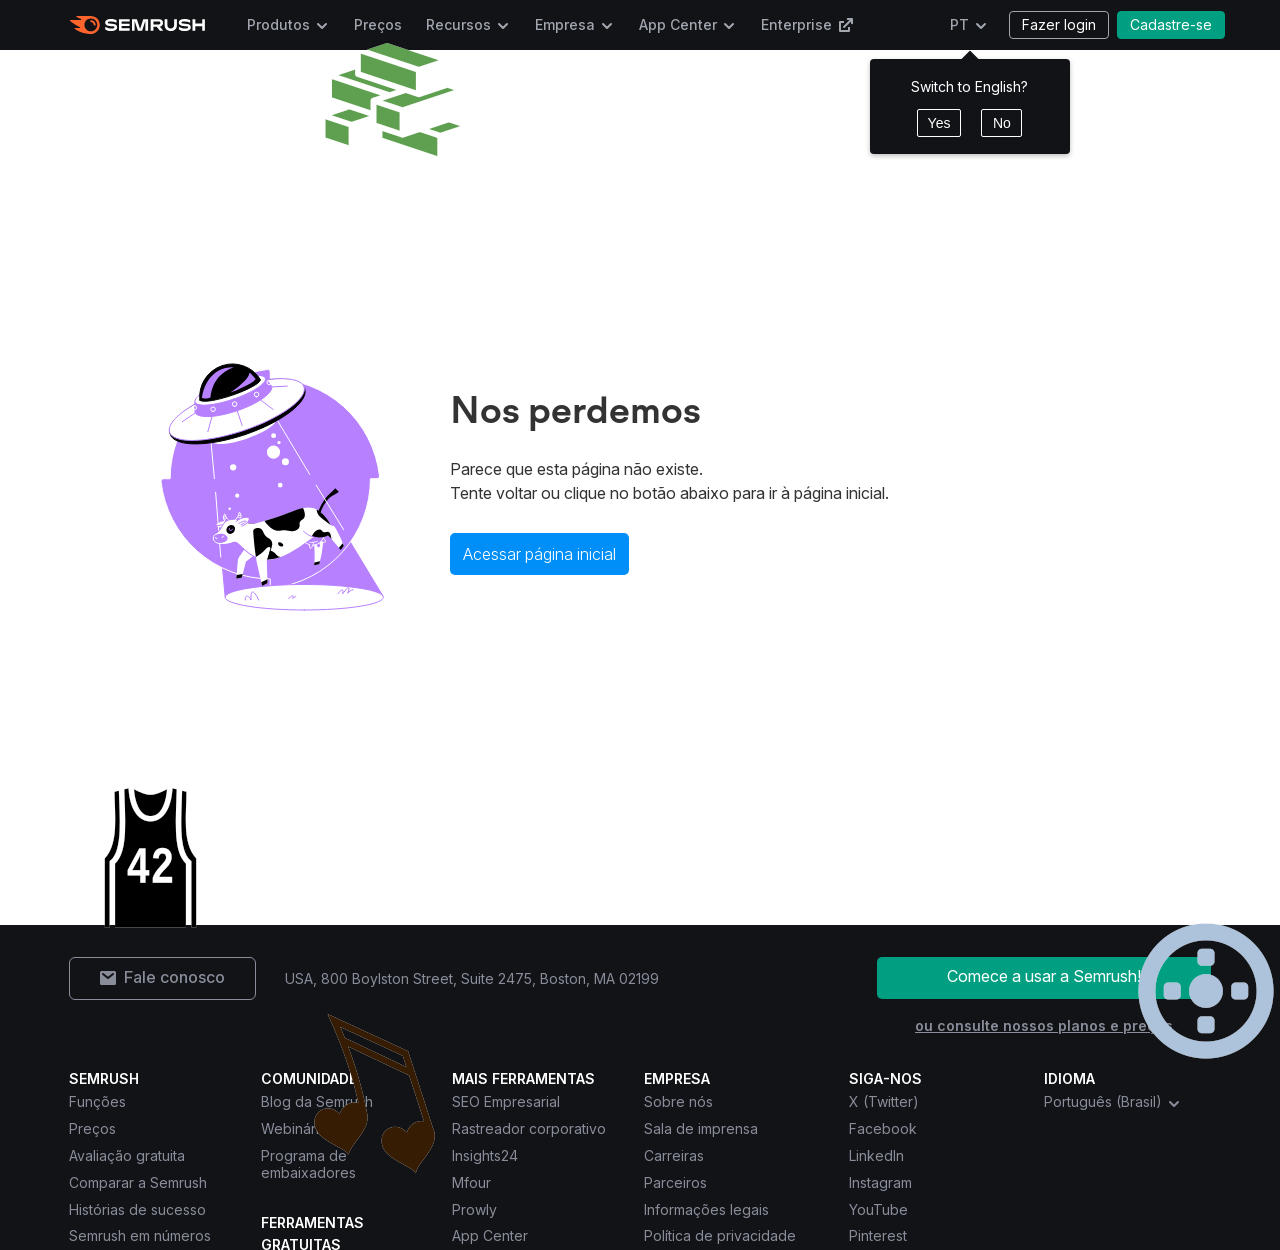 Image resolution: width=1280 pixels, height=1250 pixels. What do you see at coordinates (394, 97) in the screenshot?
I see `construction or building materials inventory` at bounding box center [394, 97].